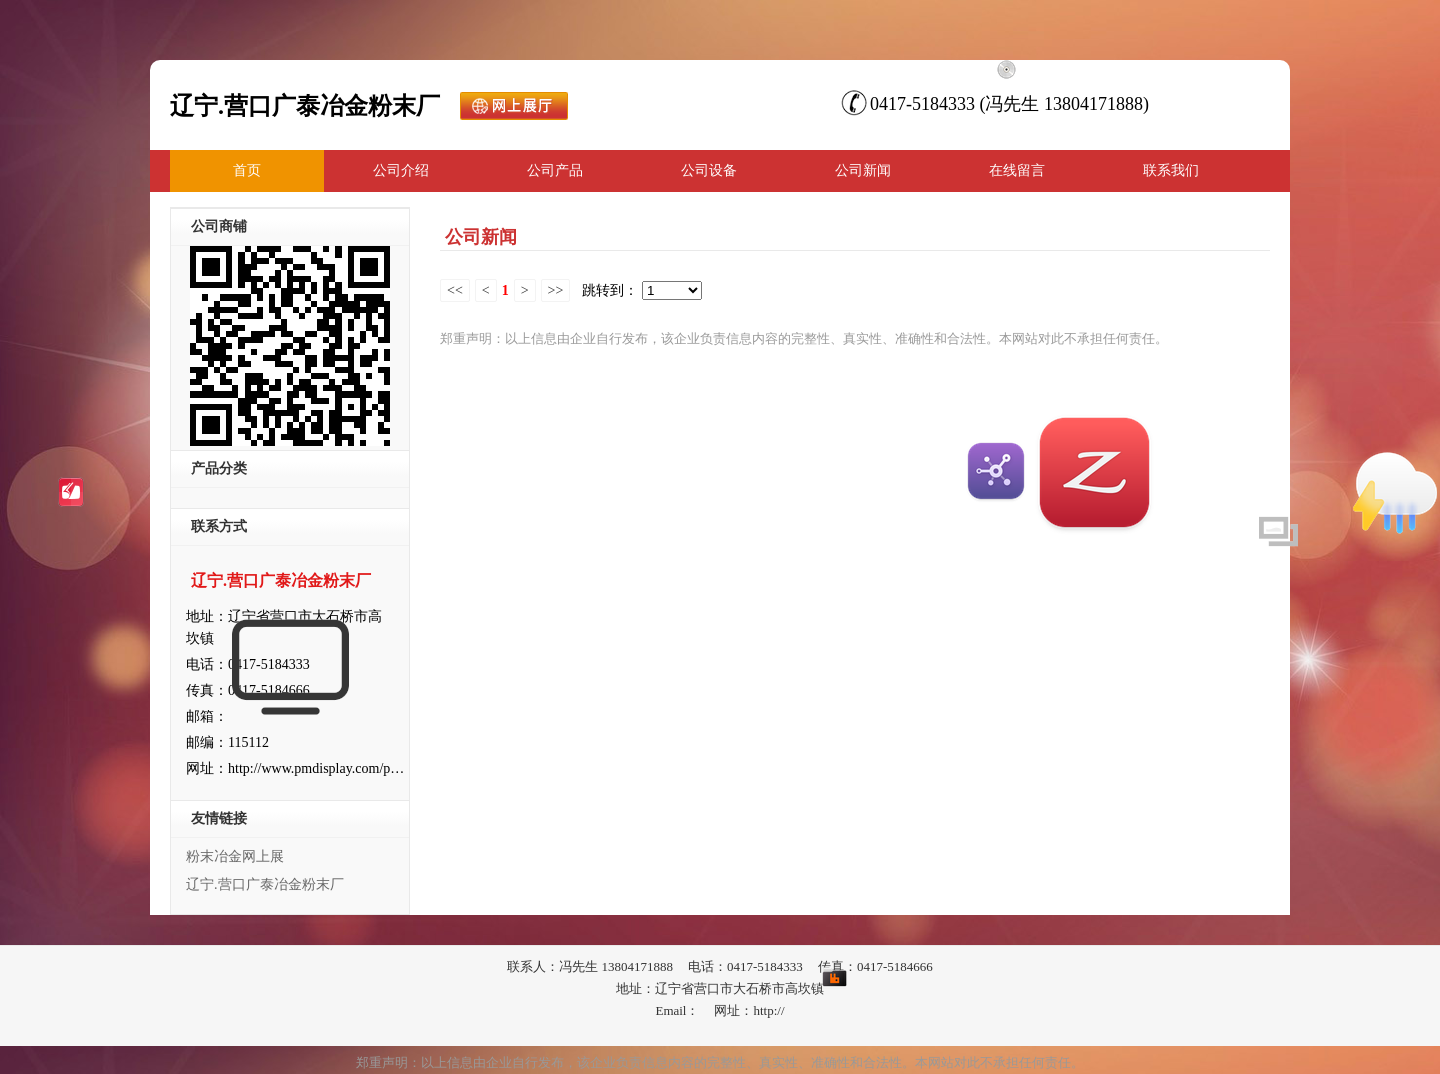 This screenshot has height=1074, width=1440. What do you see at coordinates (1006, 69) in the screenshot?
I see `access cd/dvd drive` at bounding box center [1006, 69].